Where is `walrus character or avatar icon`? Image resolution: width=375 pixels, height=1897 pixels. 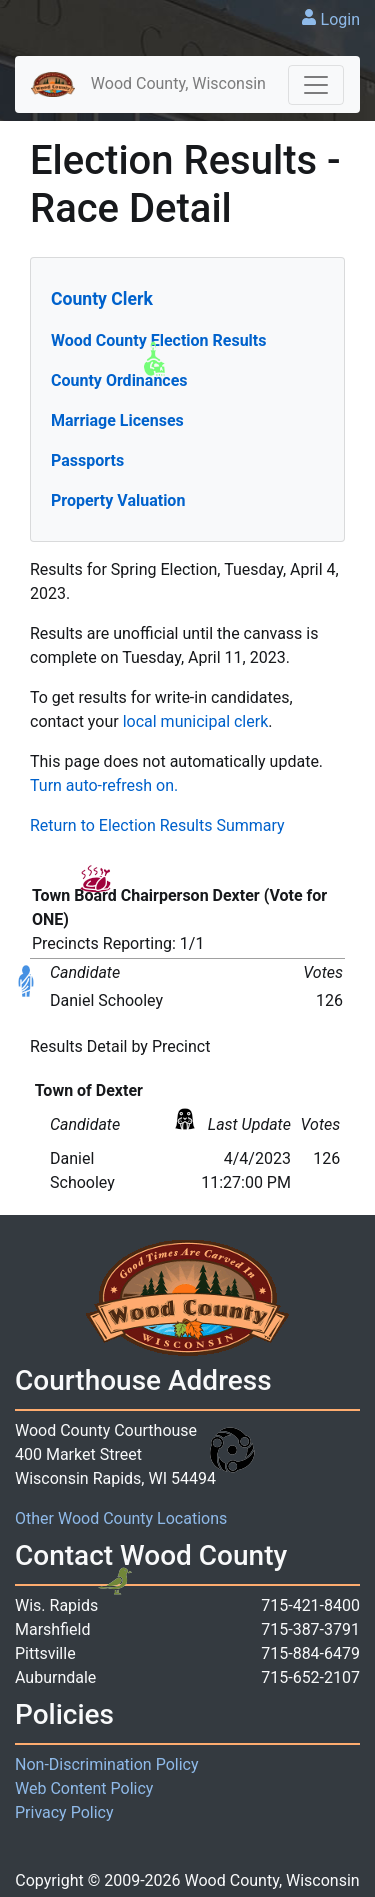
walrus character or avatar icon is located at coordinates (185, 1119).